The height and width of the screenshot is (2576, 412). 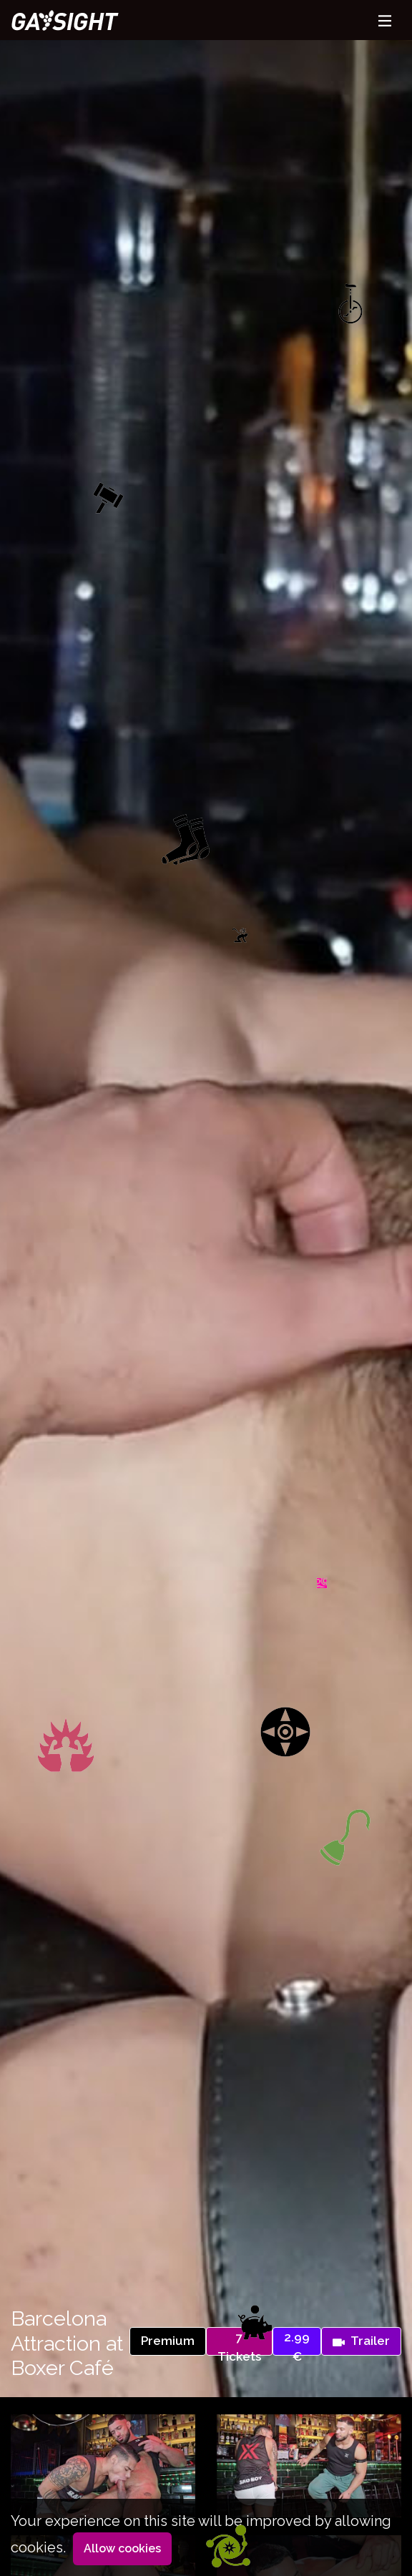 I want to click on access savings or budget features, so click(x=255, y=2323).